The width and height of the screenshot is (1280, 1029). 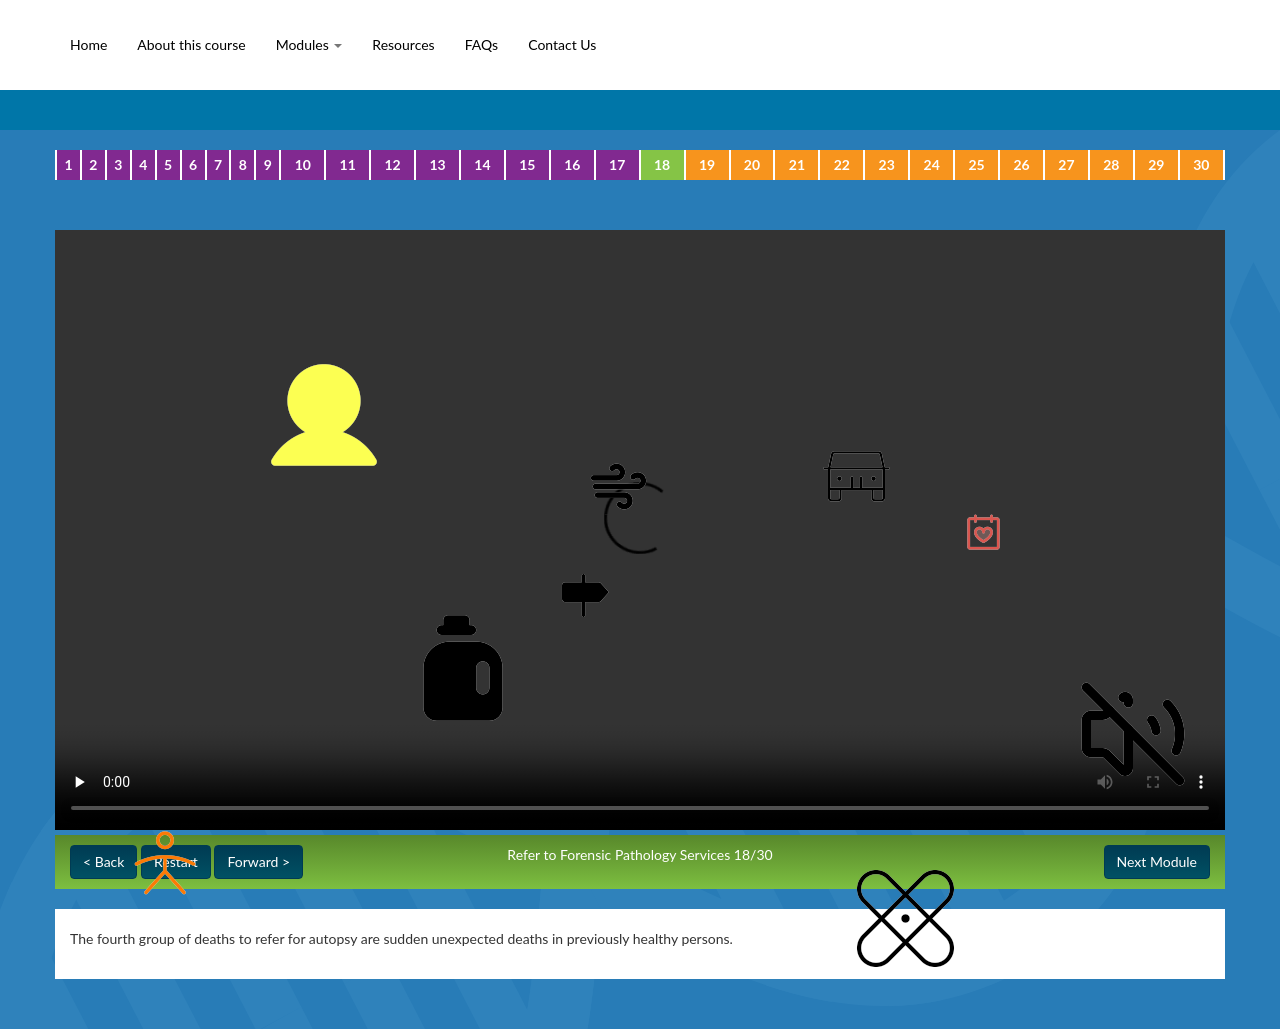 I want to click on select off-road or adventure vehicle type, so click(x=856, y=477).